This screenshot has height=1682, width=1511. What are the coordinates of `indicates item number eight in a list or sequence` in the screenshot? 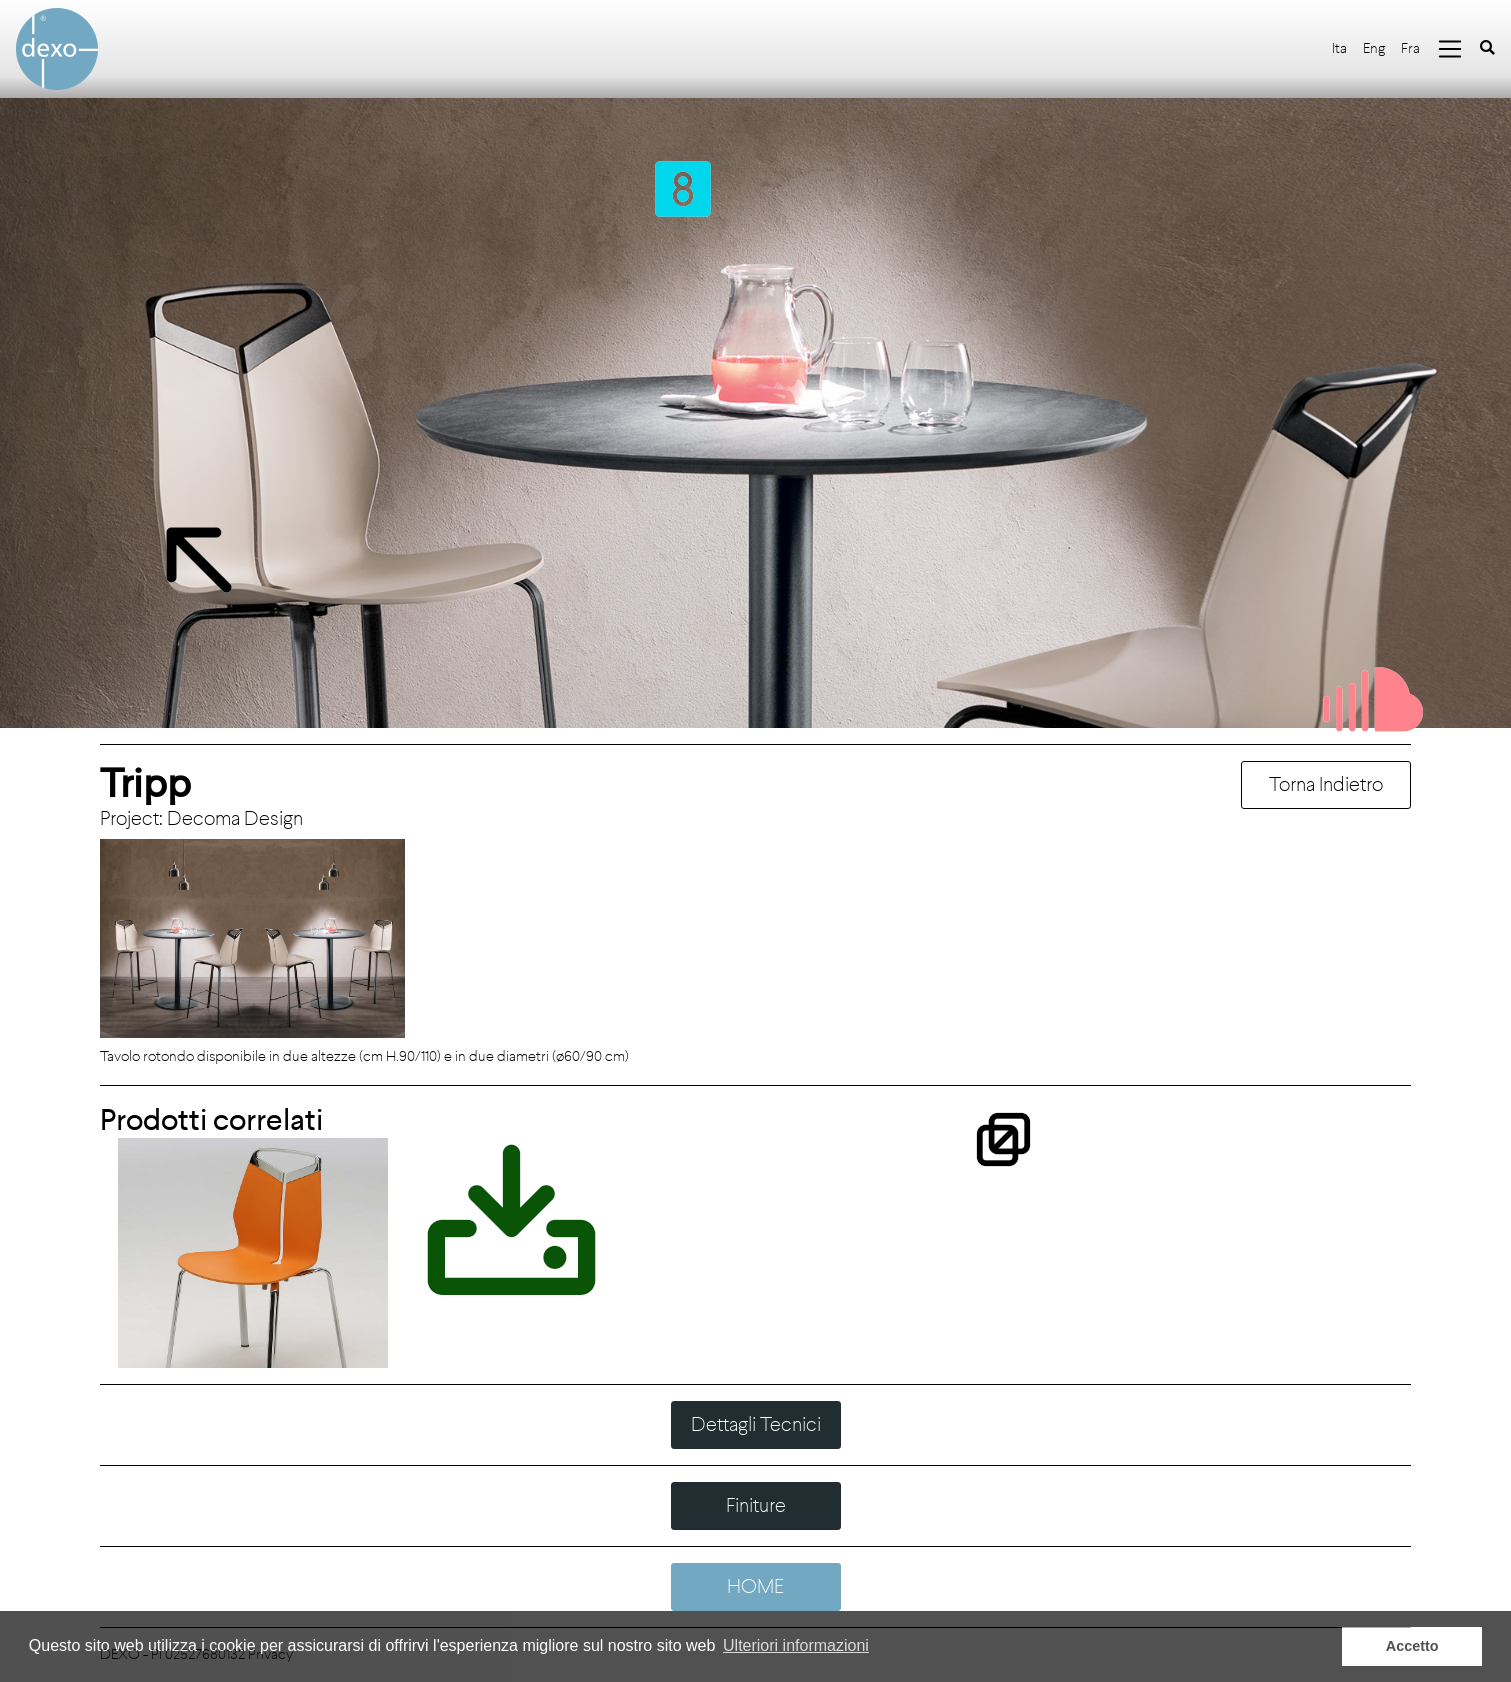 It's located at (683, 189).